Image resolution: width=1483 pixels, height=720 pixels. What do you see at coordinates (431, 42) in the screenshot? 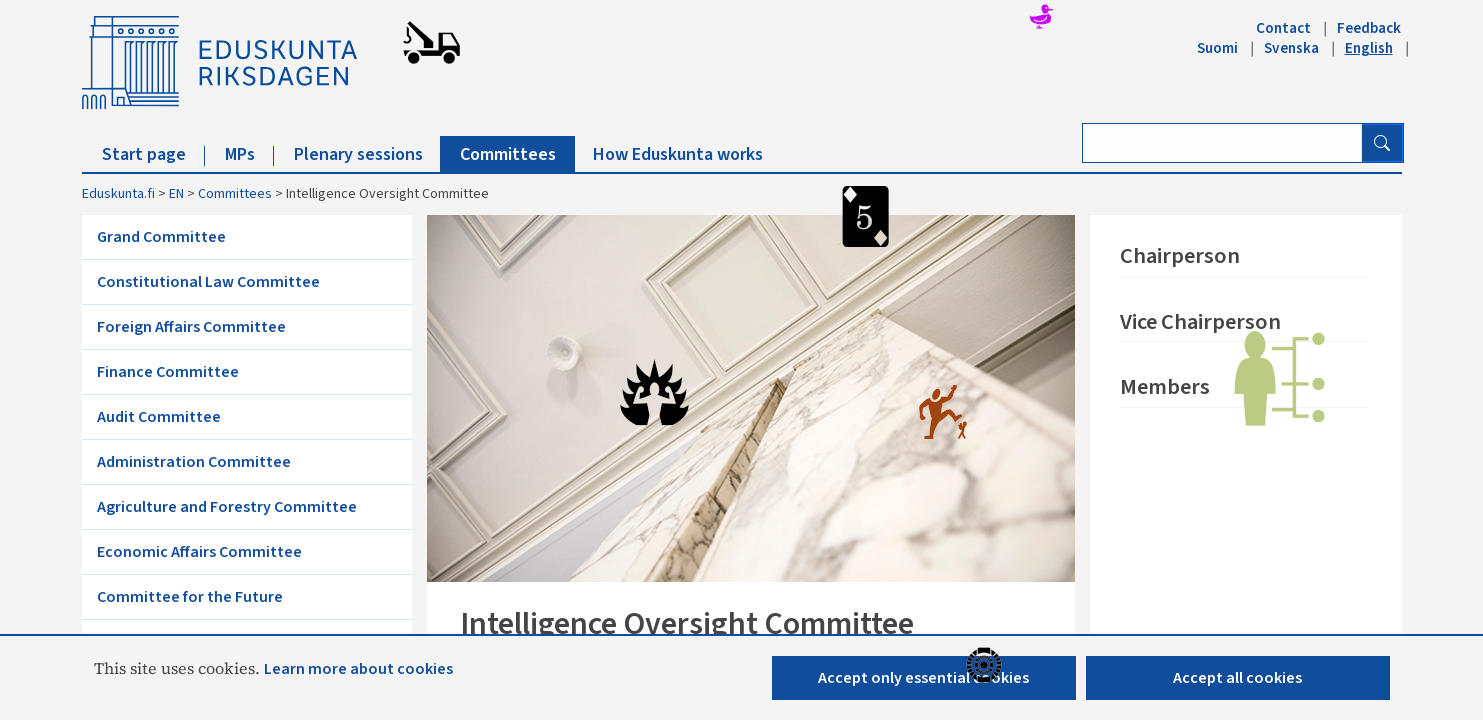
I see `request roadside assistance` at bounding box center [431, 42].